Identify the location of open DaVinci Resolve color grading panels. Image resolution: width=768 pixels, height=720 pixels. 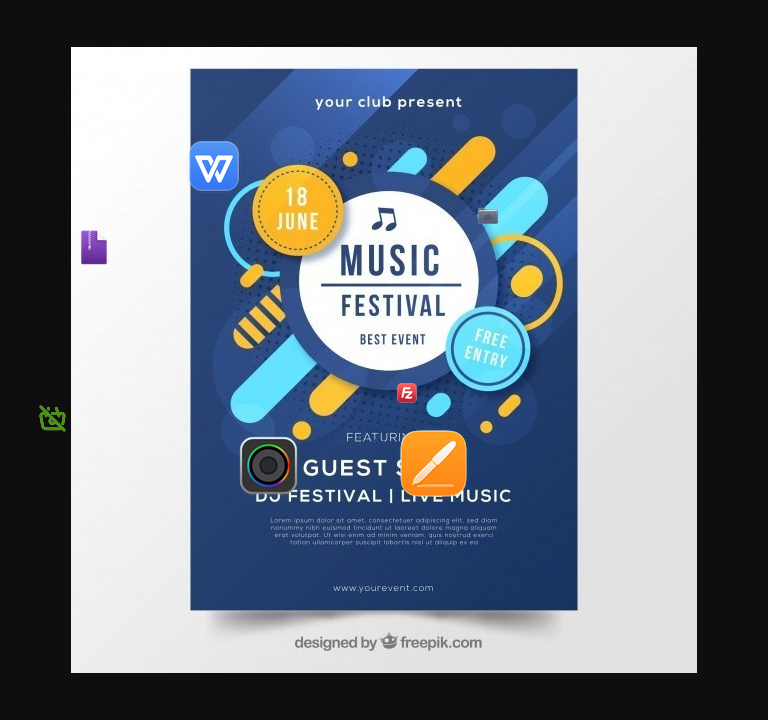
(268, 465).